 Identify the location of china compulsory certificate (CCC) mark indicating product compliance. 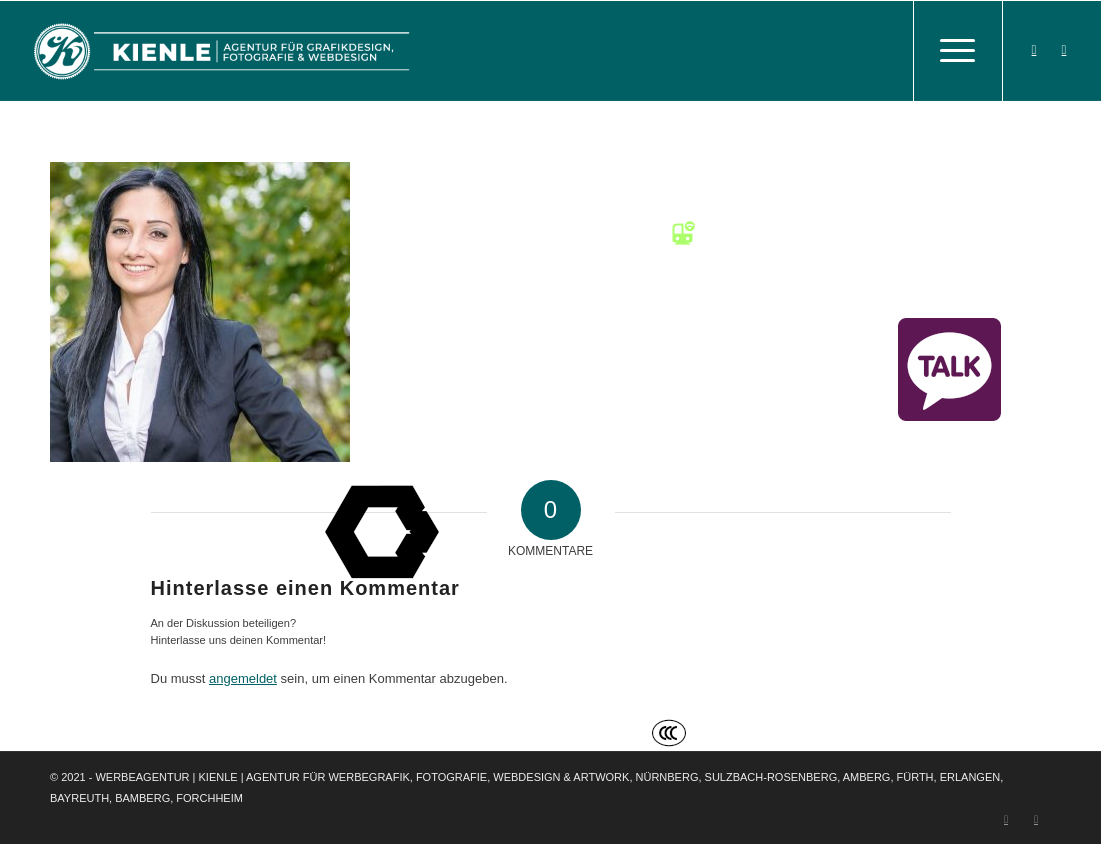
(669, 733).